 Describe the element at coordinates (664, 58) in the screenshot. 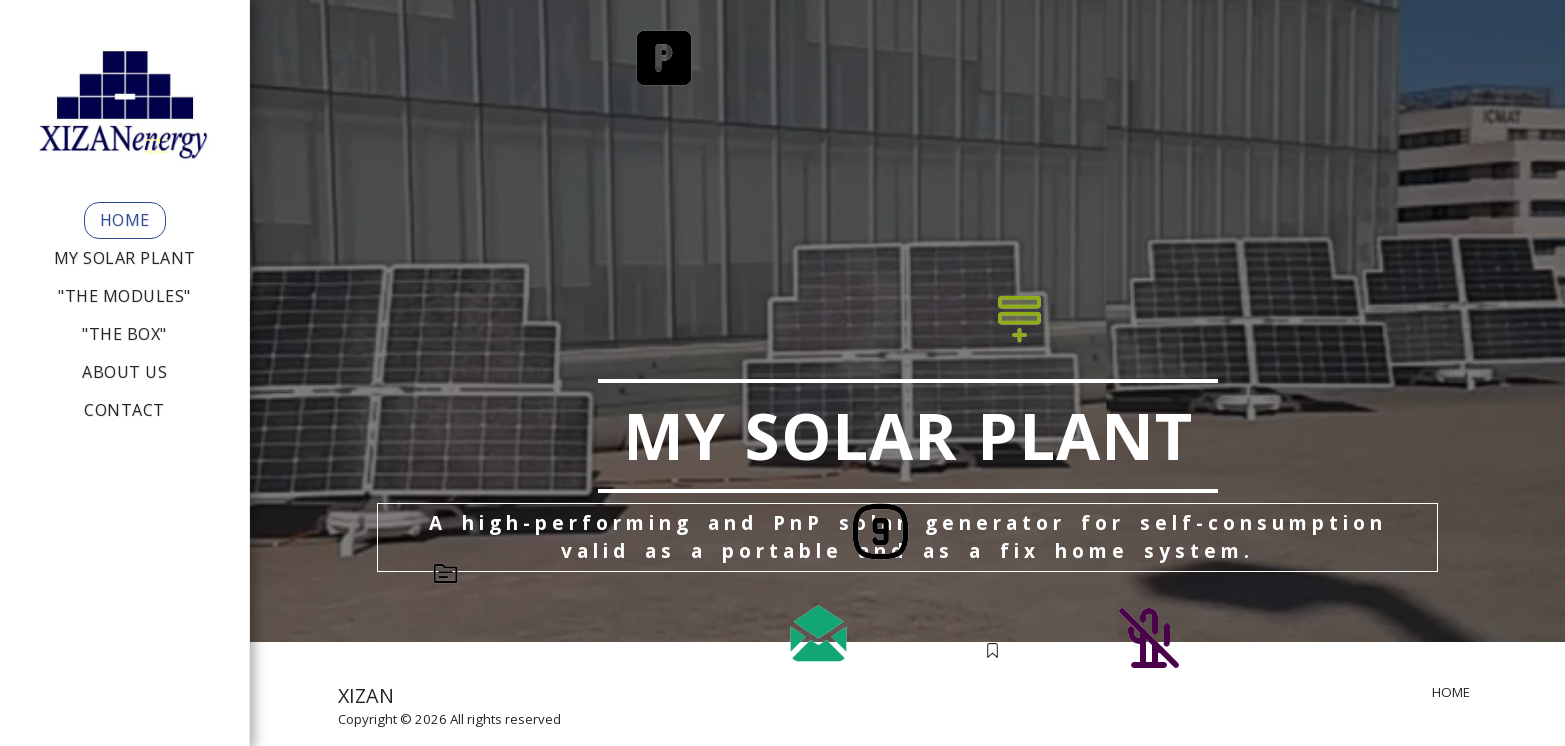

I see `parking location or availability` at that location.